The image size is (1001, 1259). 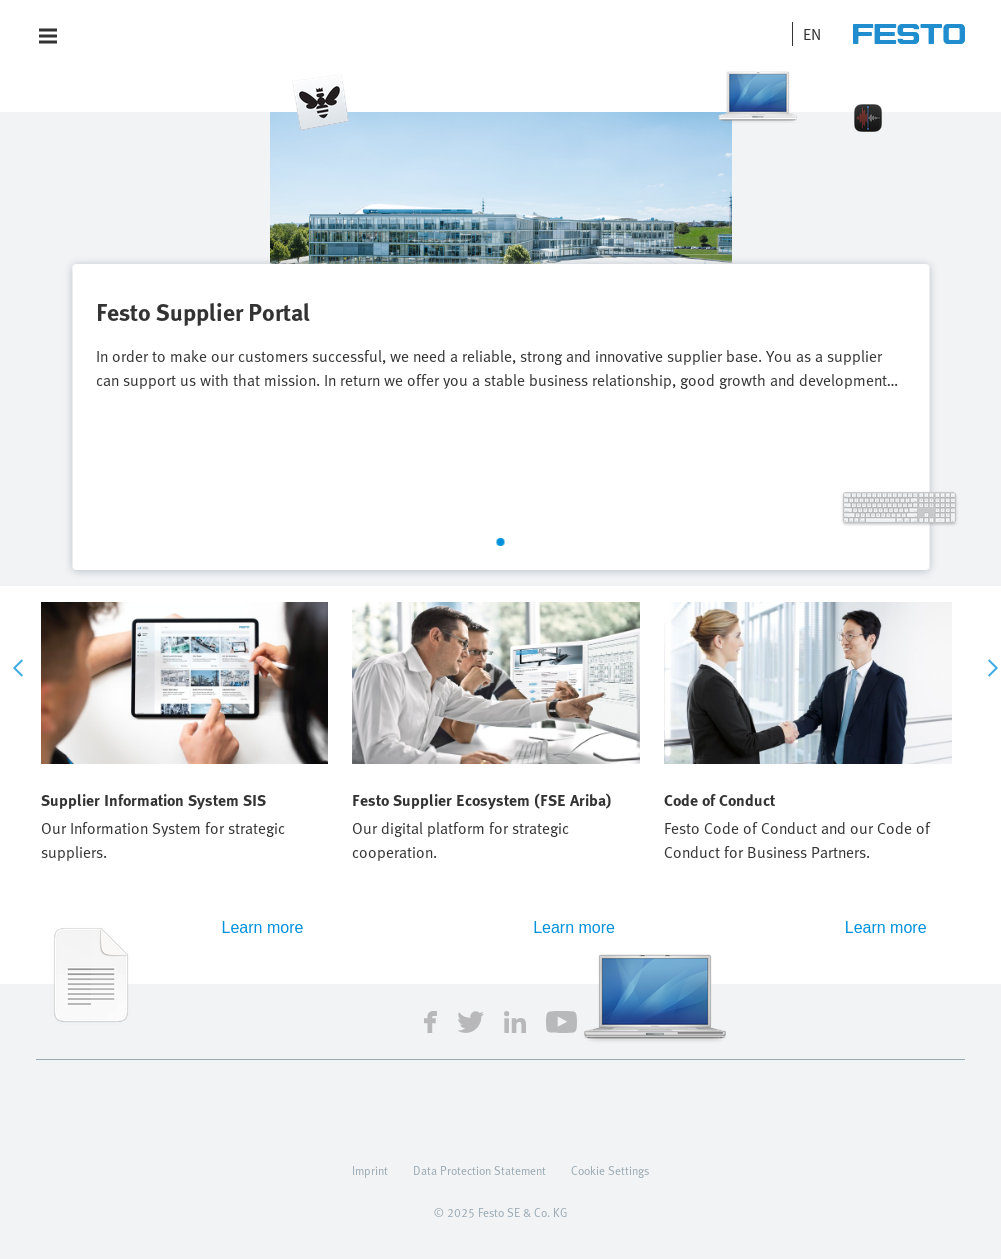 What do you see at coordinates (868, 118) in the screenshot?
I see `open voice memos app` at bounding box center [868, 118].